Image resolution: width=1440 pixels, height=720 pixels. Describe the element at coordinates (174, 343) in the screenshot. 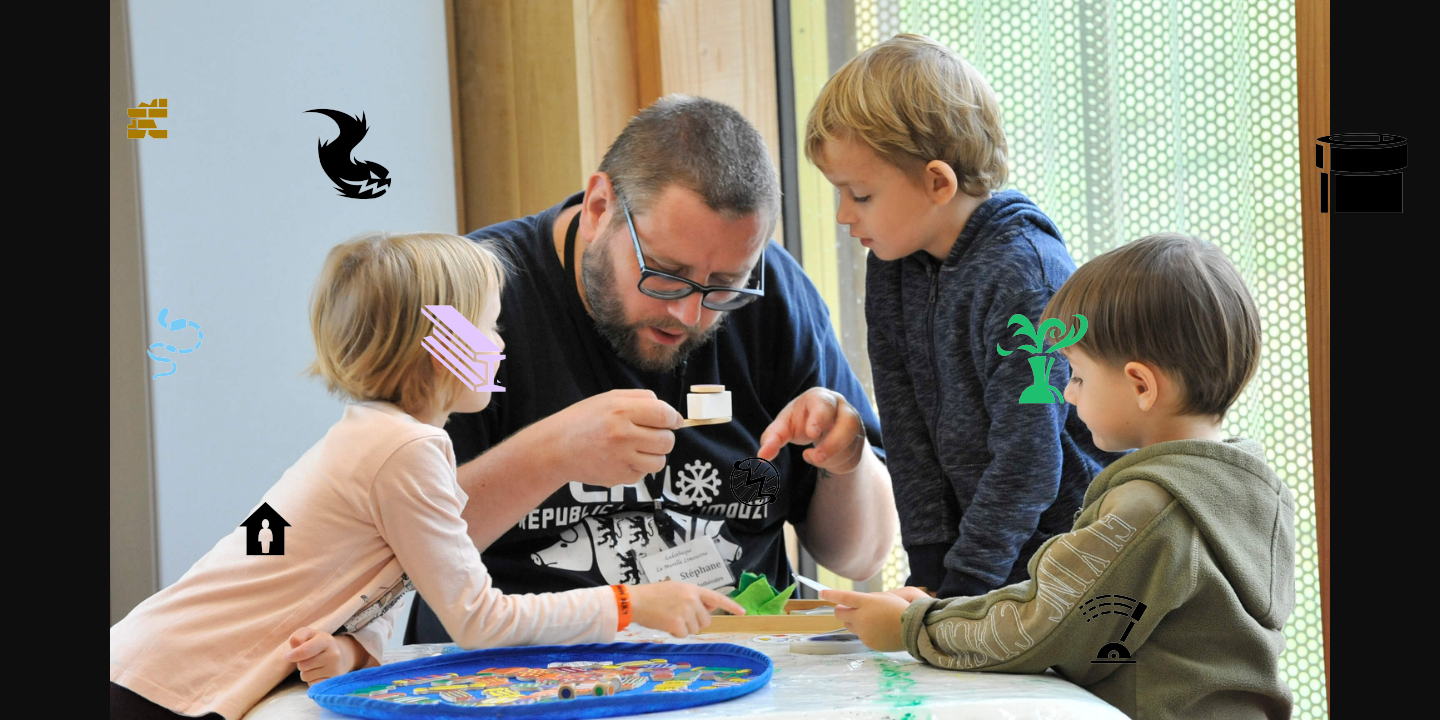

I see `earthworm creature in a game context` at that location.